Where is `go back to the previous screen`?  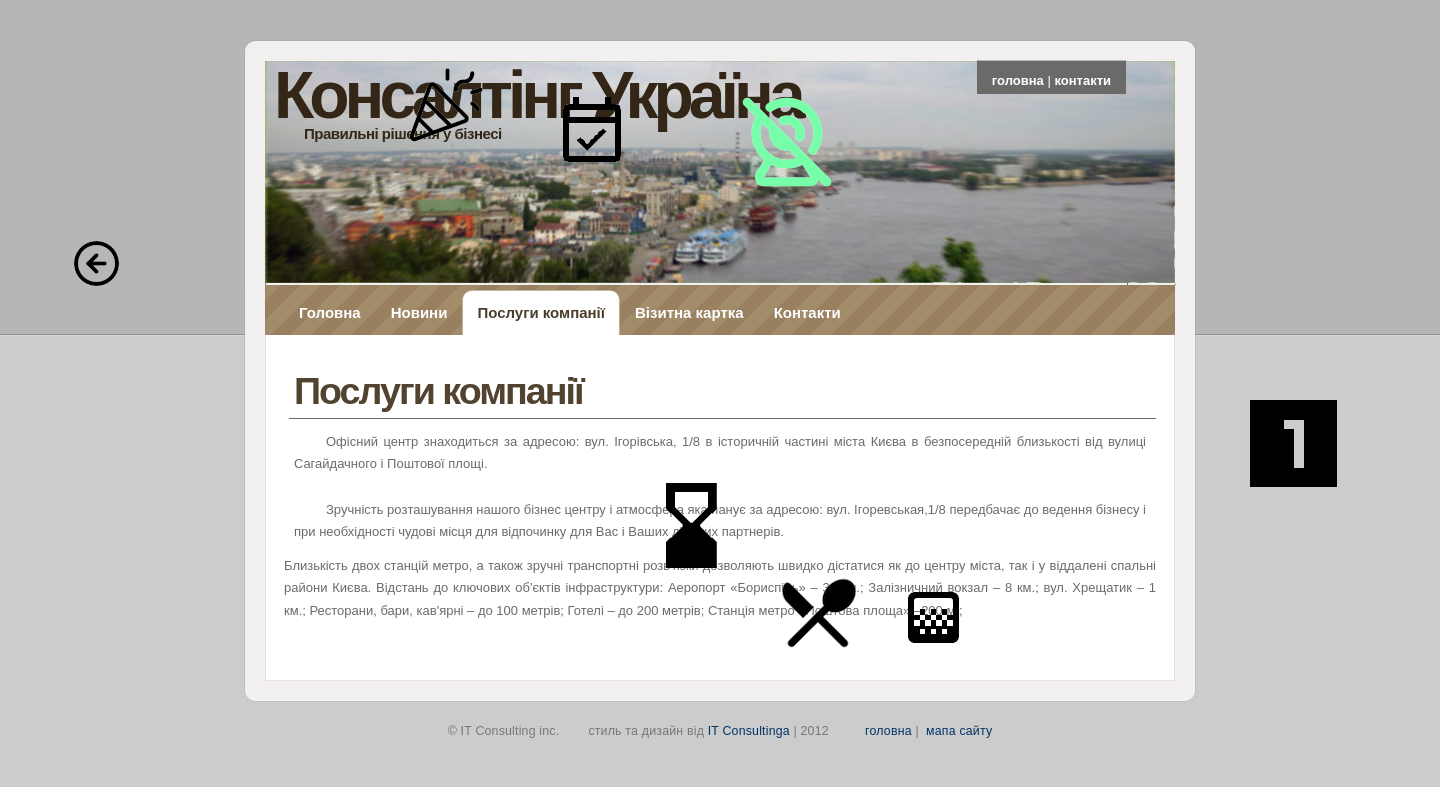 go back to the previous screen is located at coordinates (96, 263).